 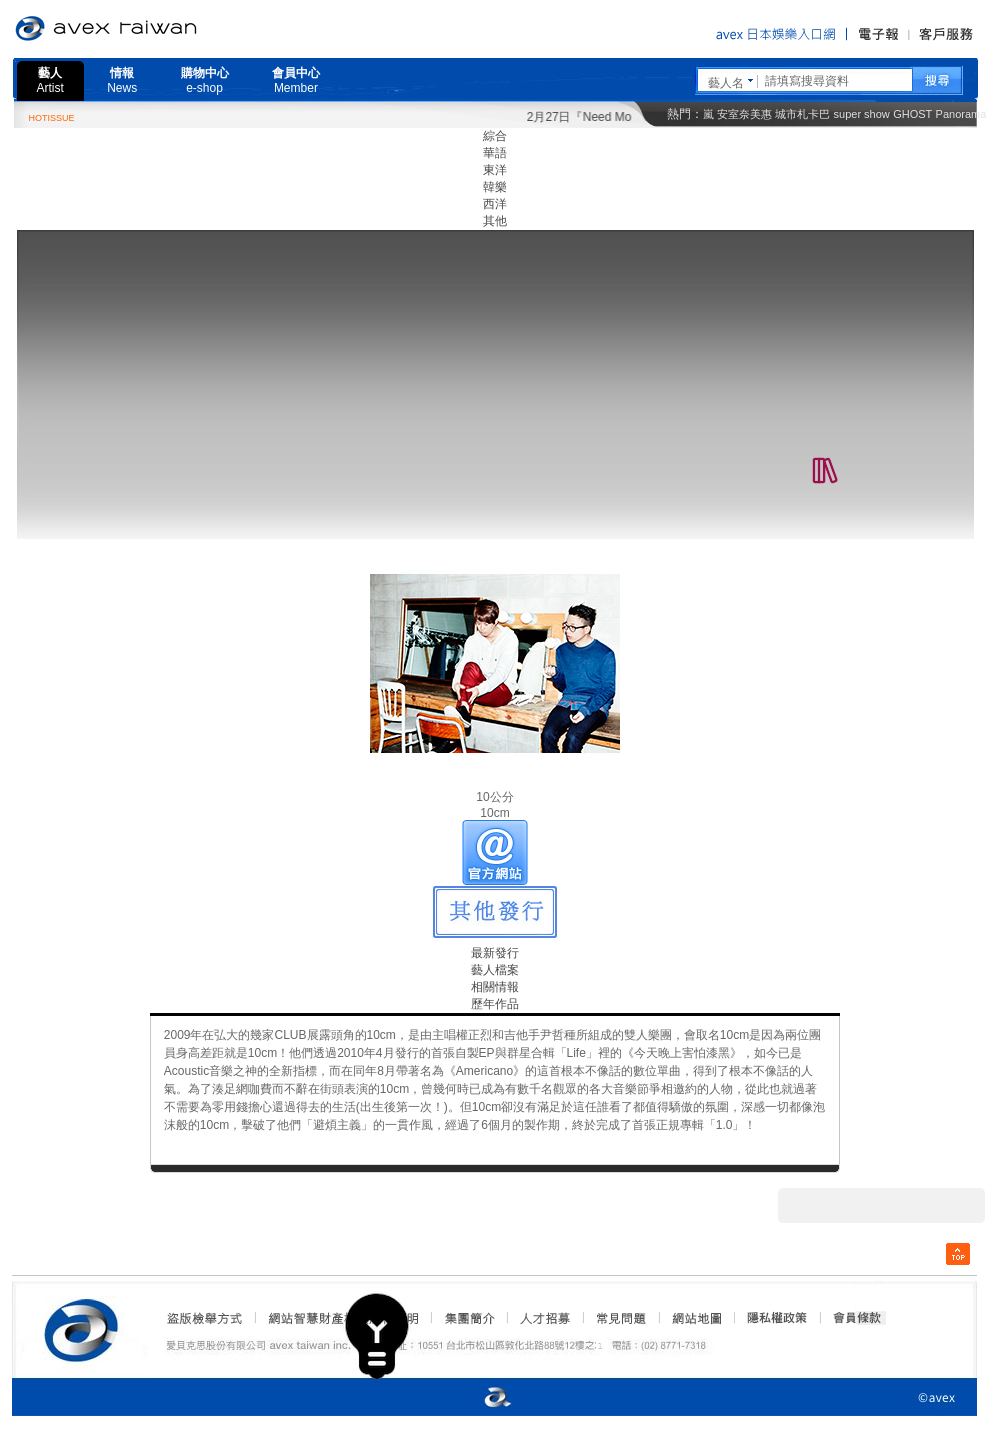 I want to click on access your library or collection, so click(x=825, y=470).